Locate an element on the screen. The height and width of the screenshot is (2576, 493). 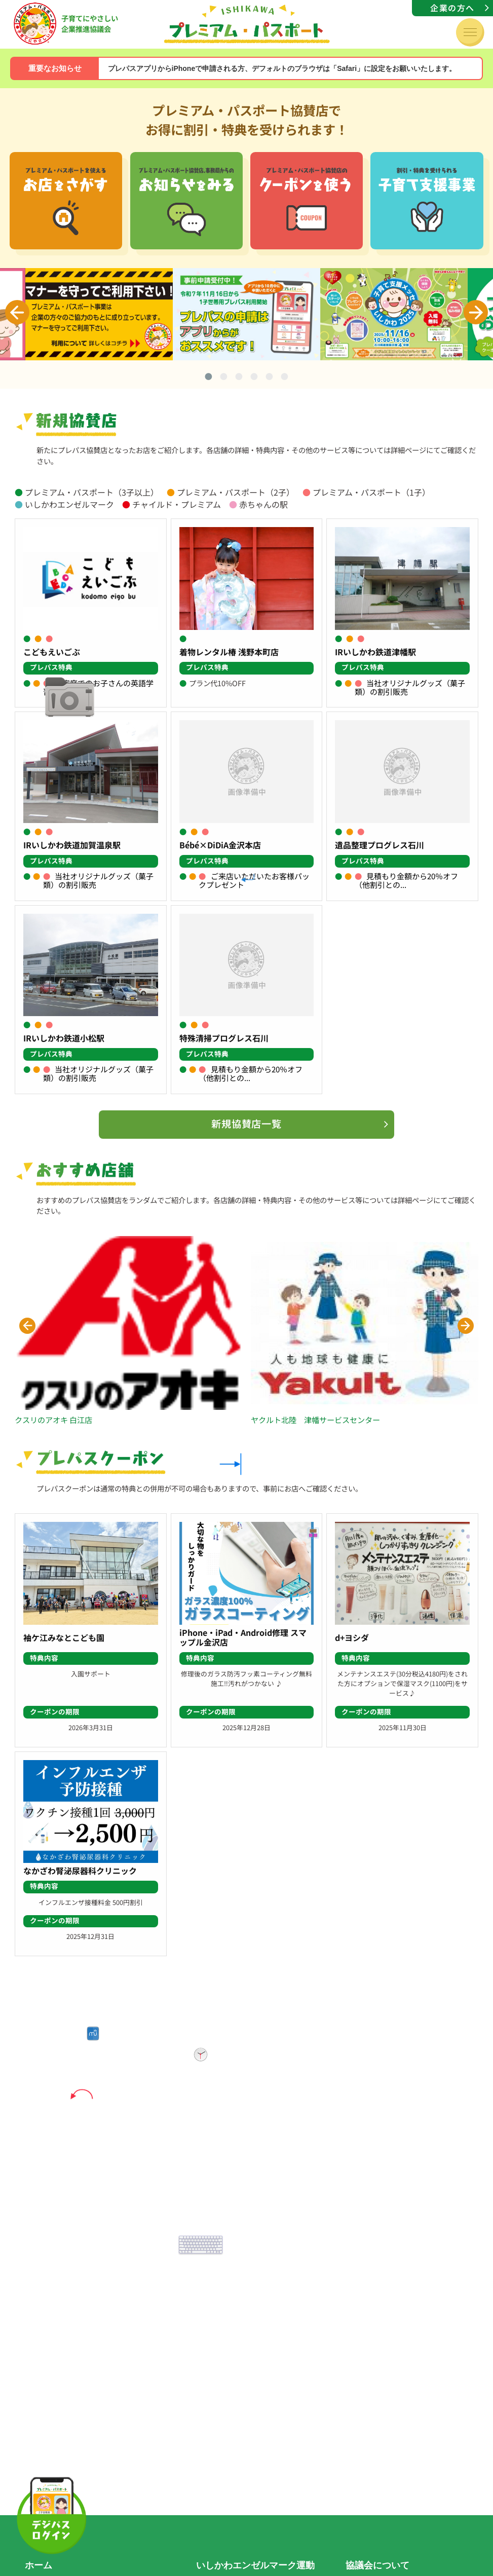
connect a wireless bluetooth keyboard is located at coordinates (201, 2245).